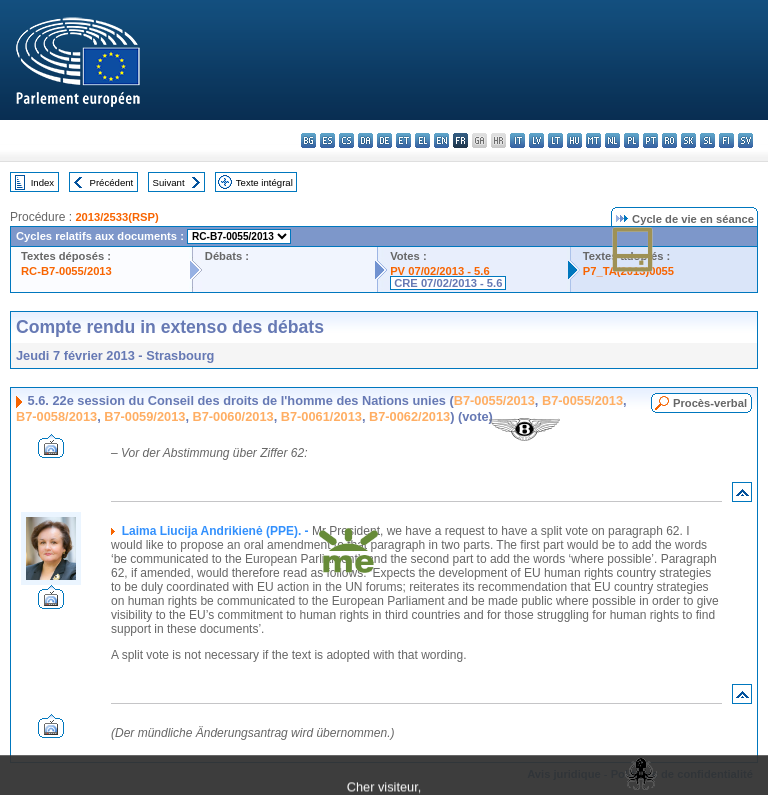 The height and width of the screenshot is (795, 768). What do you see at coordinates (524, 429) in the screenshot?
I see `Bentley Motors official brand logo` at bounding box center [524, 429].